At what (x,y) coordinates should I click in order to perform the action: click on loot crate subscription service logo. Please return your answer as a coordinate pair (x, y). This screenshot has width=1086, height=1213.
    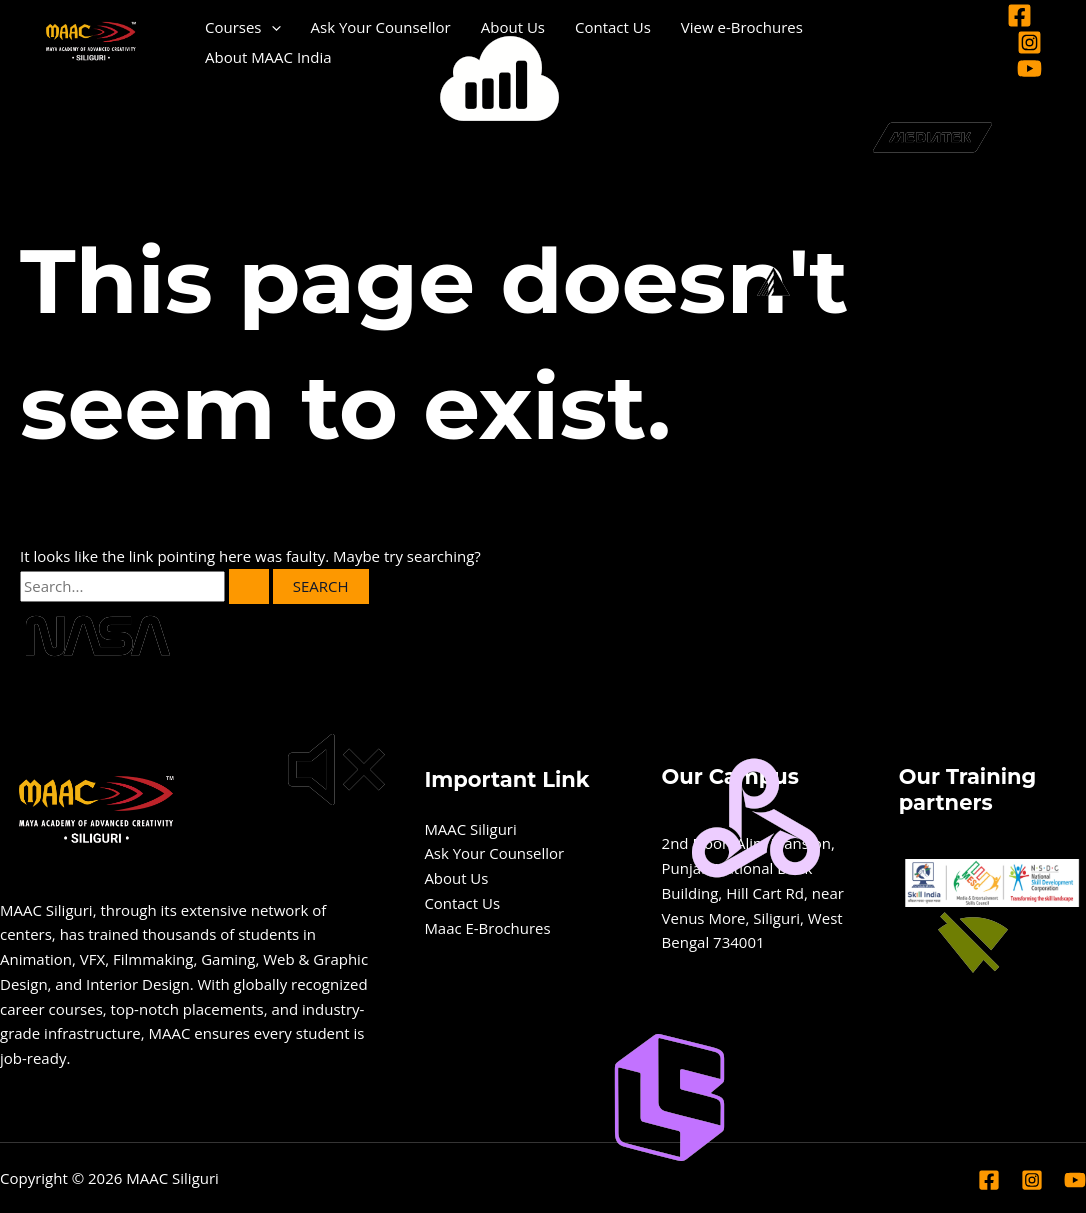
    Looking at the image, I should click on (669, 1097).